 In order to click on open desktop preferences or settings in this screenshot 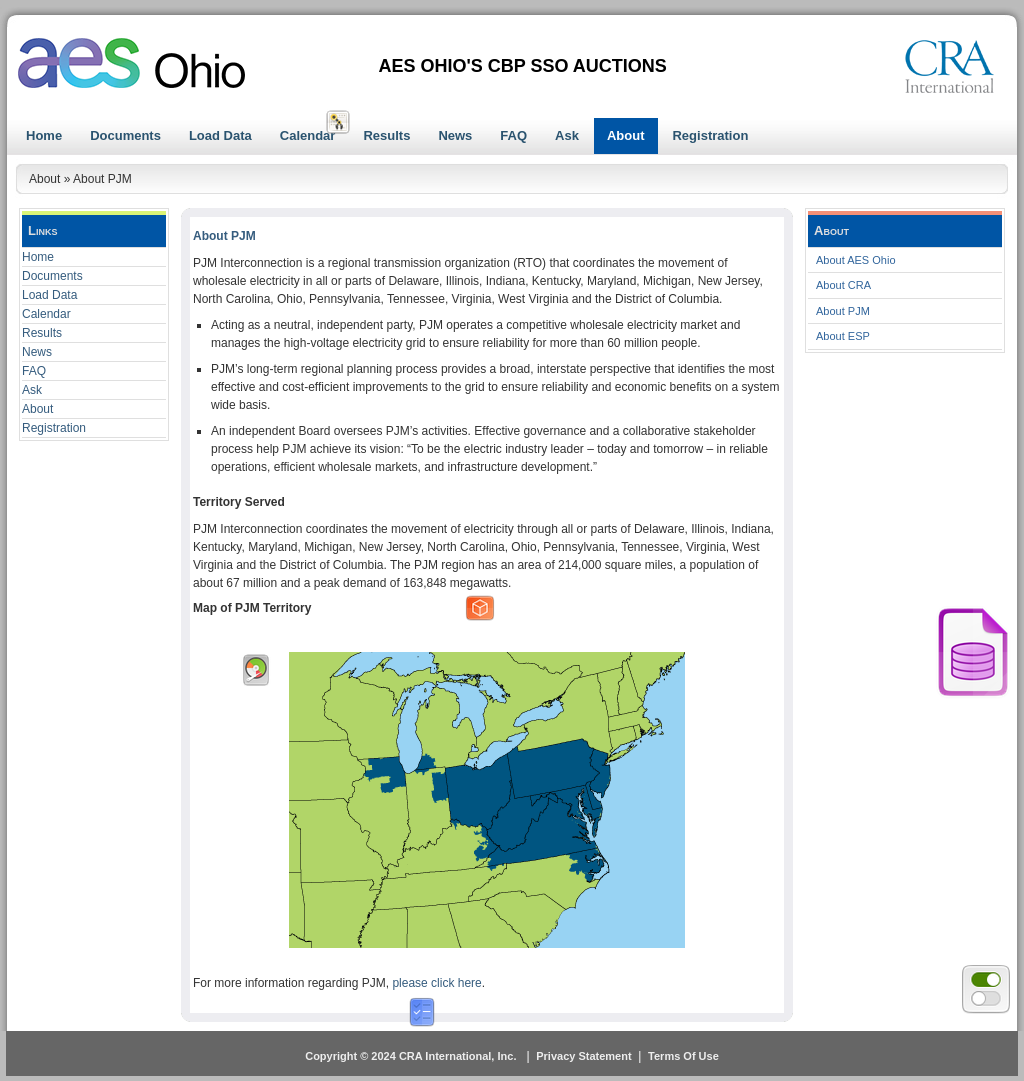, I will do `click(986, 989)`.